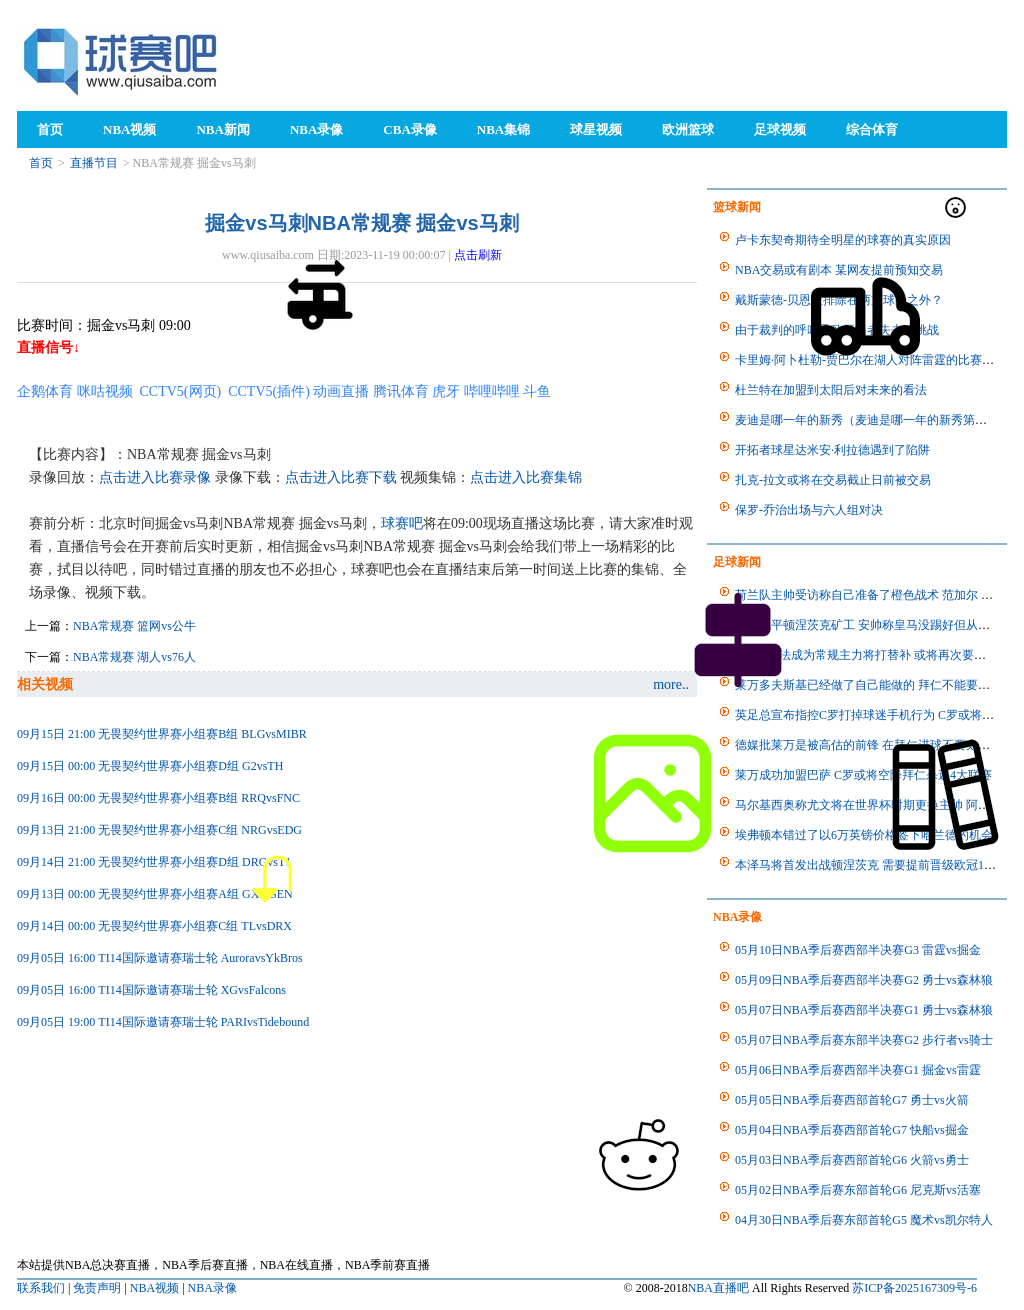 The image size is (1024, 1310). Describe the element at coordinates (955, 207) in the screenshot. I see `react with surprise to a message or post` at that location.